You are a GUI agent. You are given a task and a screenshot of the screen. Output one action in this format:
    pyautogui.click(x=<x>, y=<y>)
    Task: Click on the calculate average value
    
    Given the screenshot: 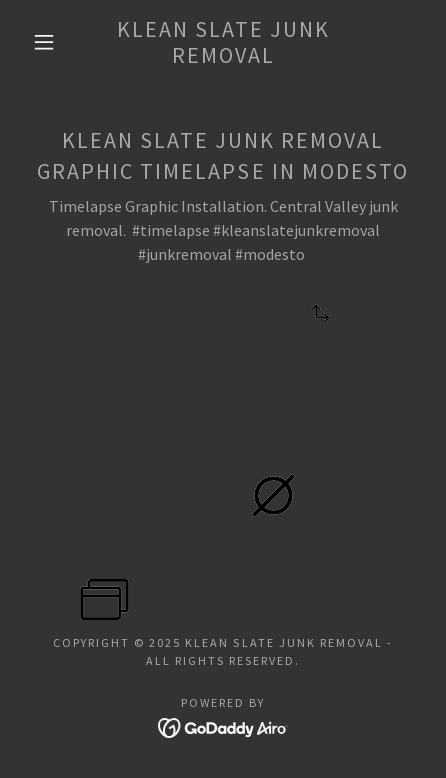 What is the action you would take?
    pyautogui.click(x=273, y=495)
    